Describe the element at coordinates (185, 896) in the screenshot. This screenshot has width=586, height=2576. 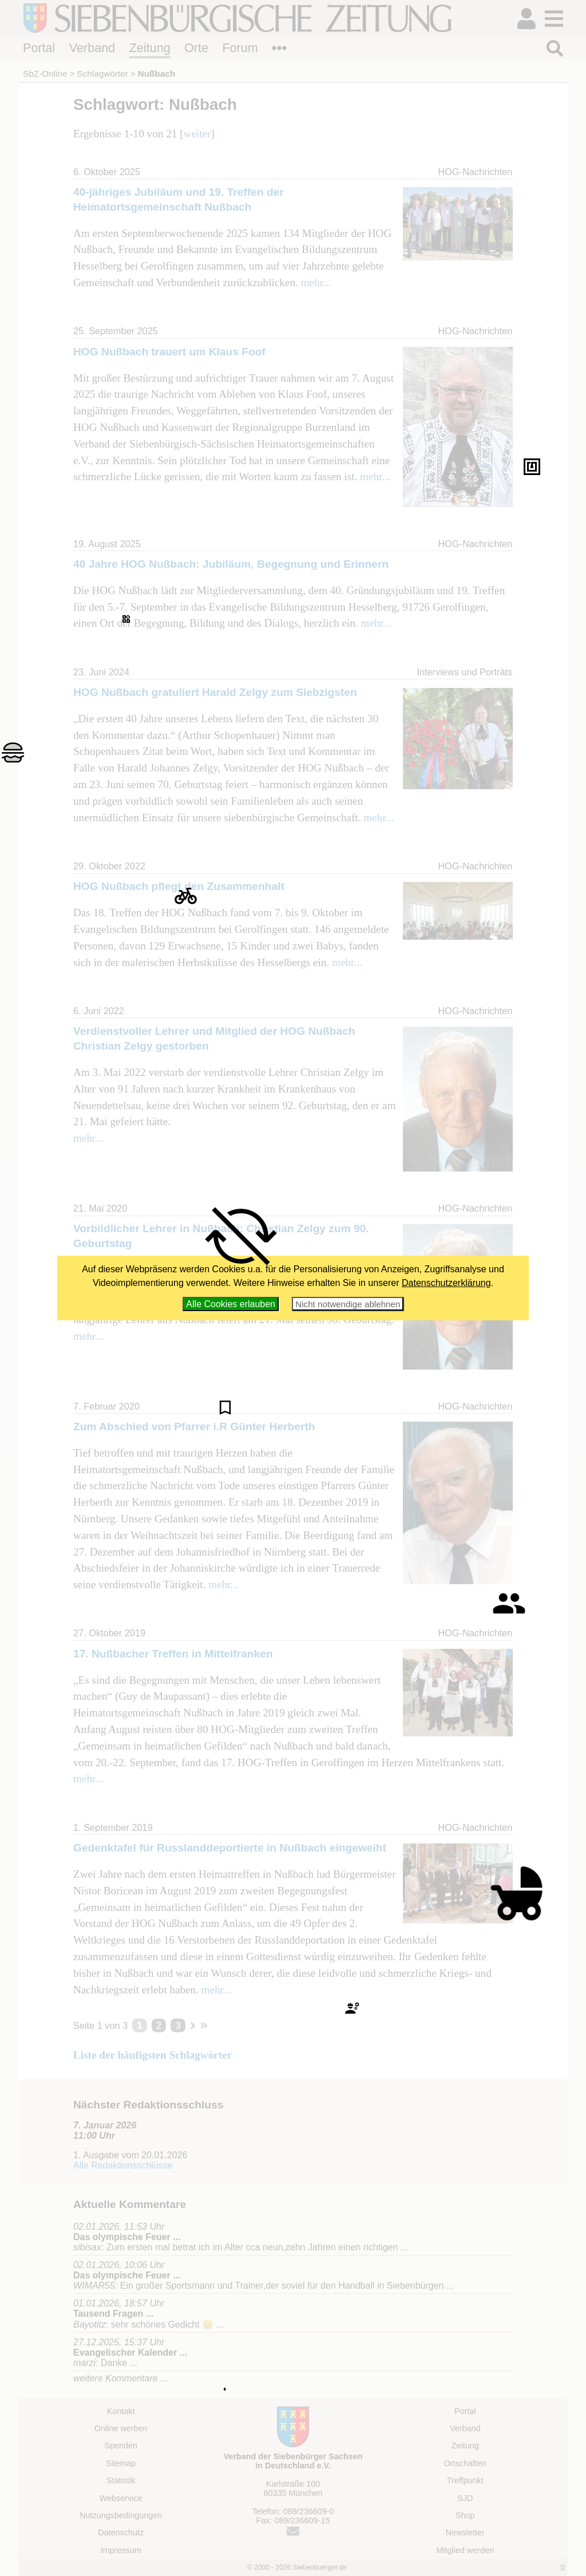
I see `access bike rental or cycling options` at that location.